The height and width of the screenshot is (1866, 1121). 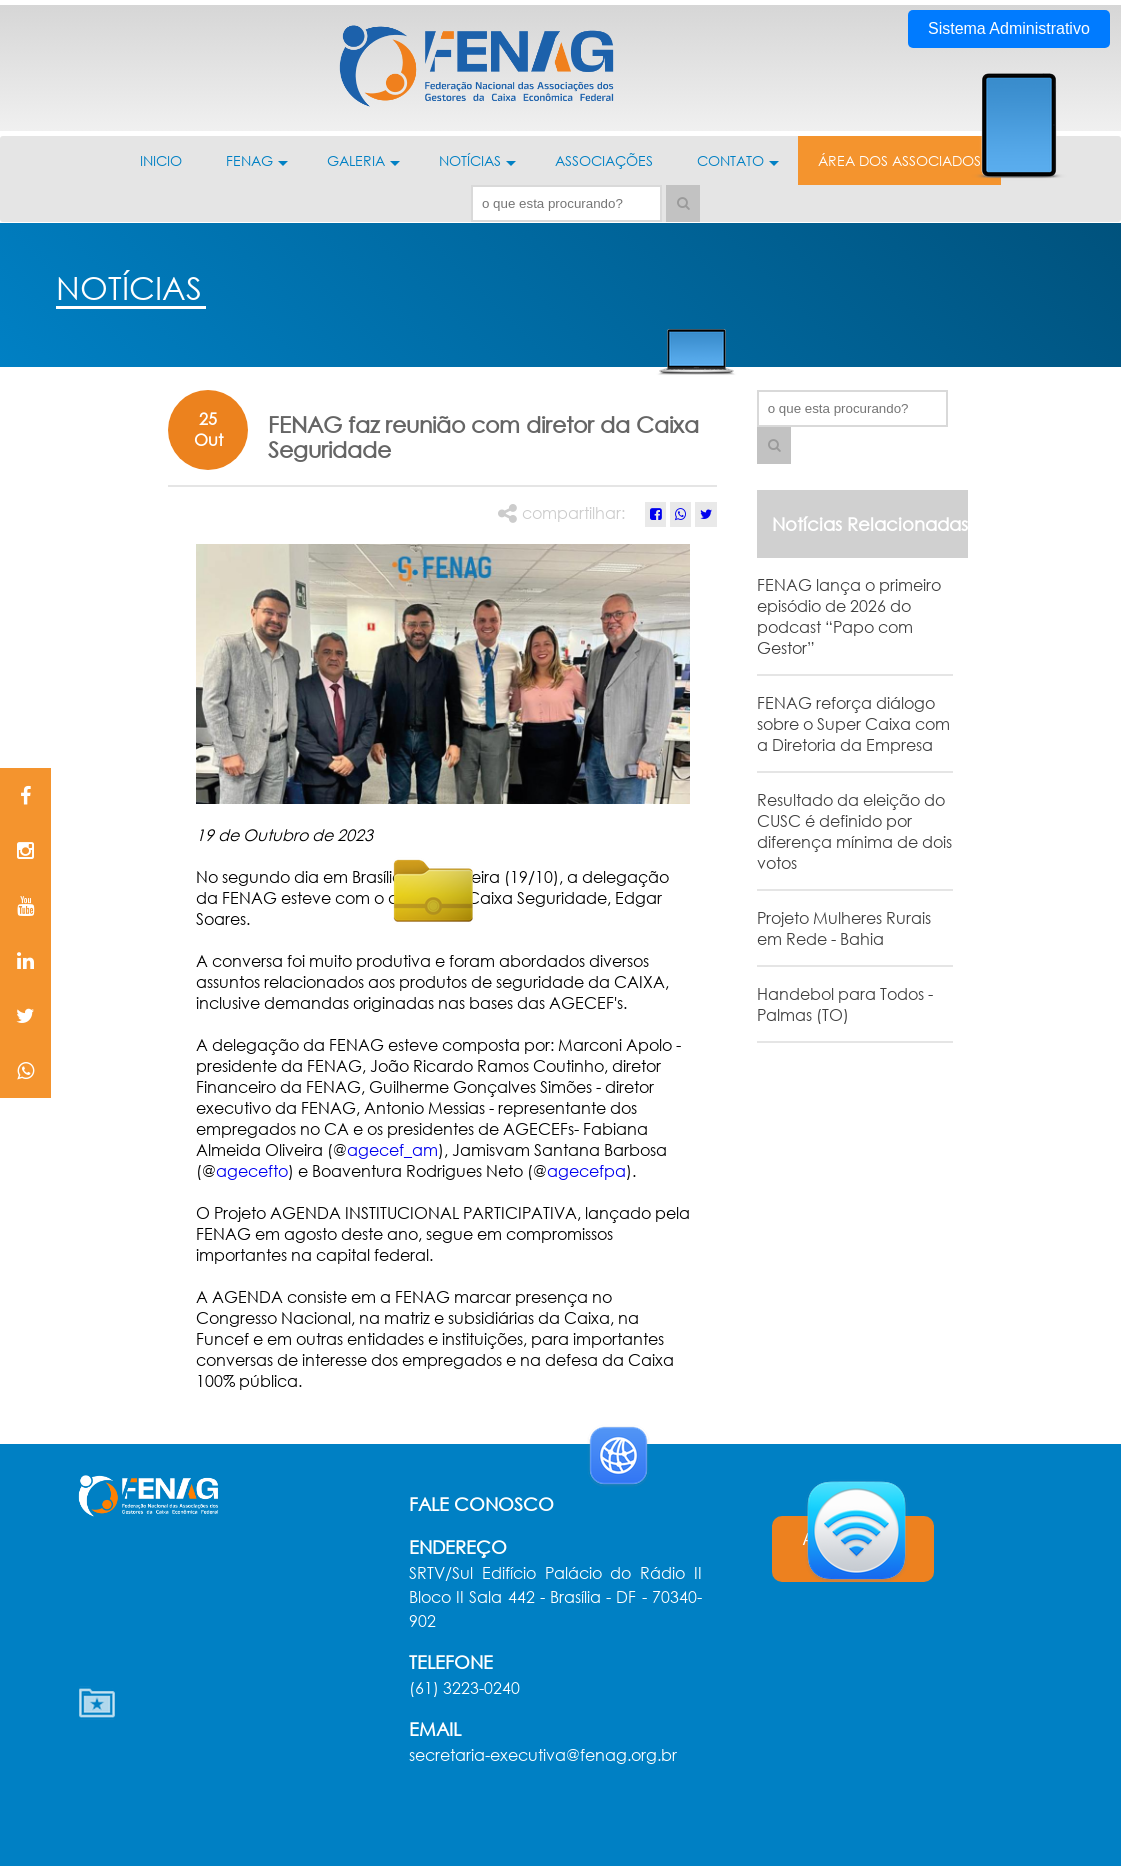 I want to click on represents this macbook pro in system settings, so click(x=696, y=345).